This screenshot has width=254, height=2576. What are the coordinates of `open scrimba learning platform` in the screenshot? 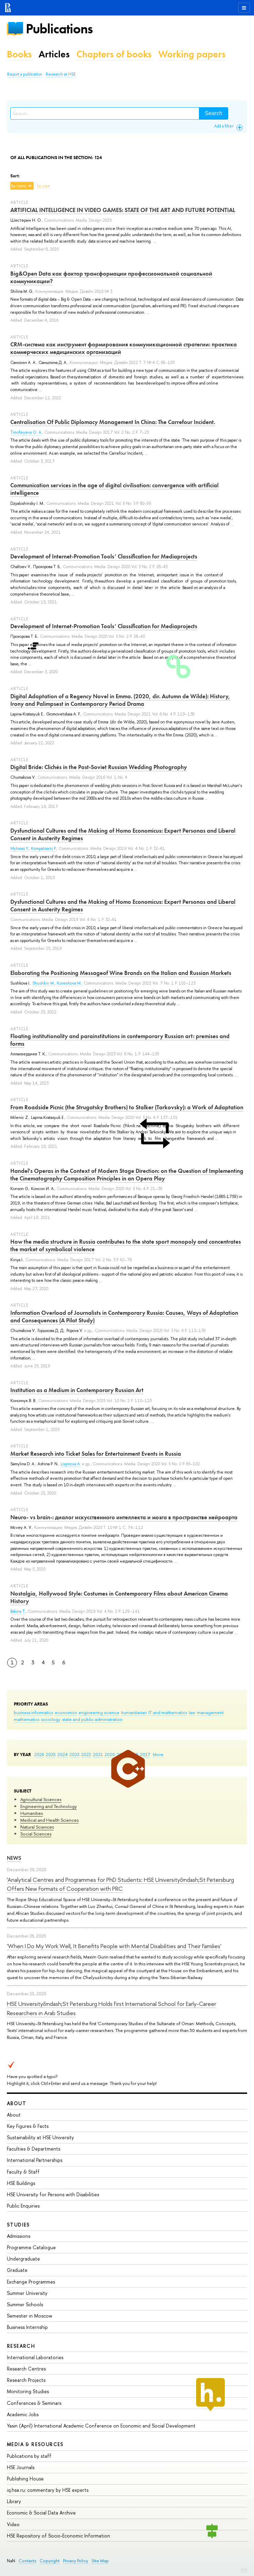 It's located at (33, 646).